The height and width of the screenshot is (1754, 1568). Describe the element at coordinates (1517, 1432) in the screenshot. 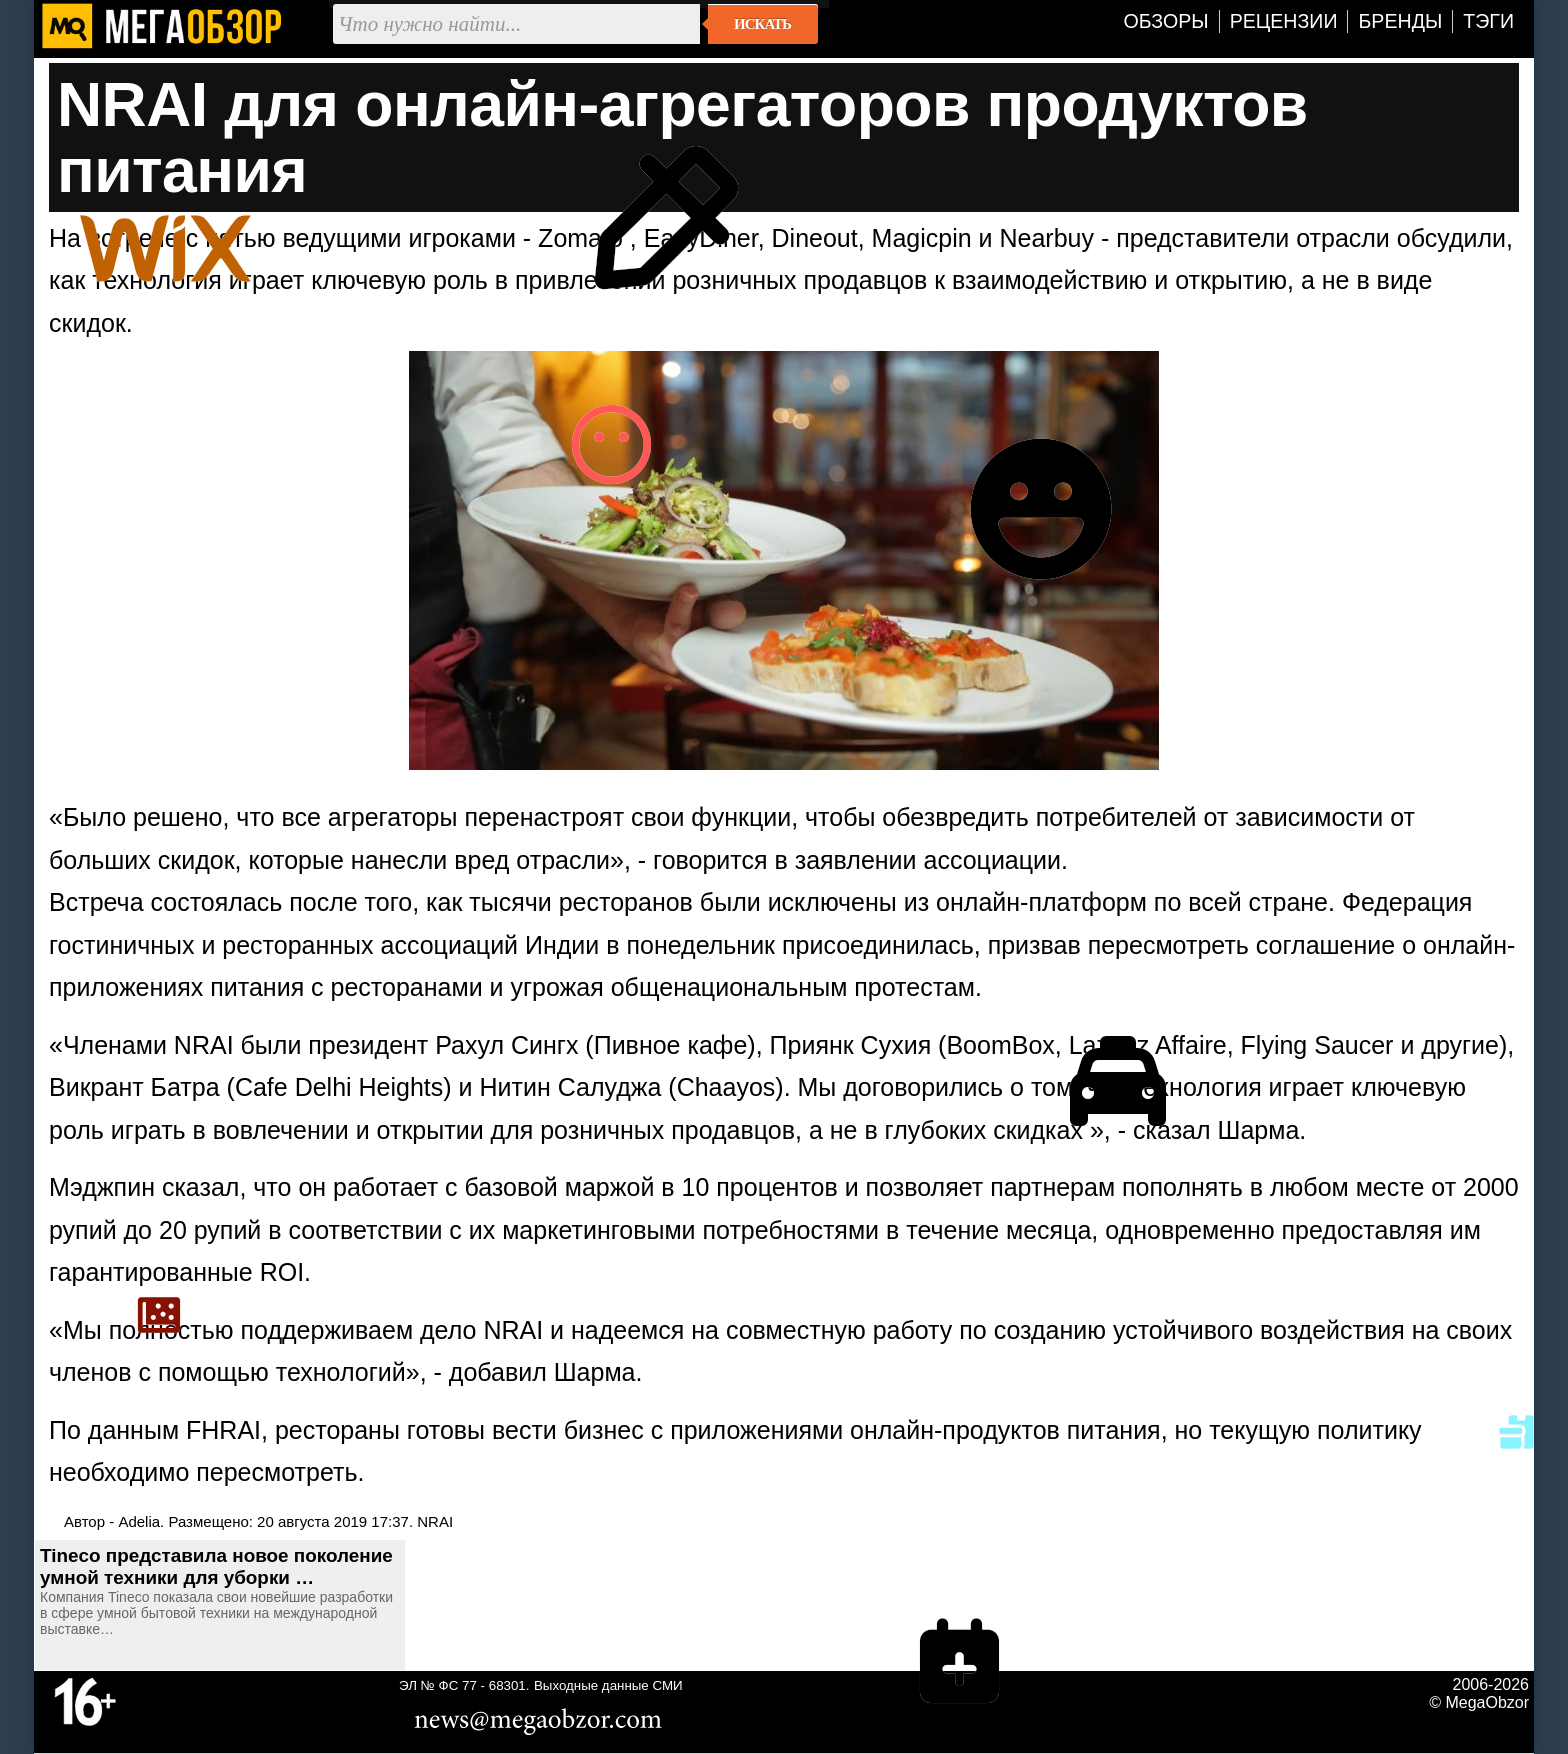

I see `view packing or shipping status` at that location.